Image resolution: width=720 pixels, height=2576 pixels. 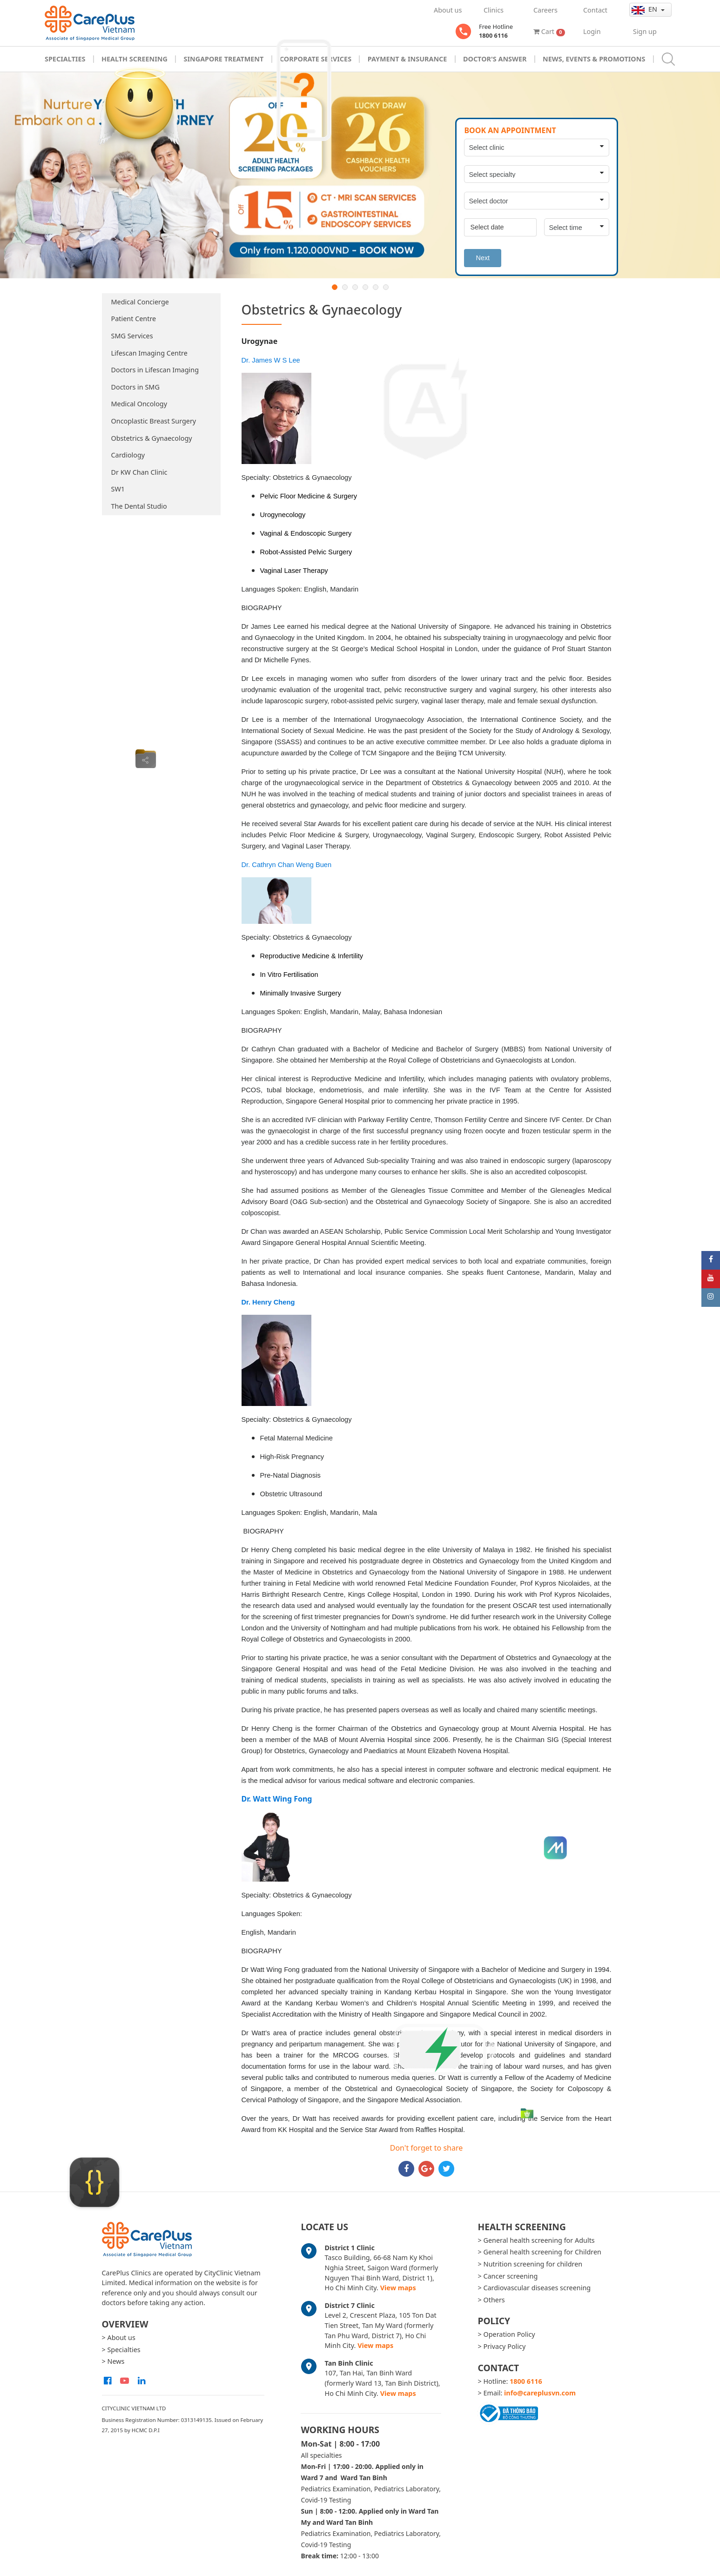 What do you see at coordinates (146, 759) in the screenshot?
I see `access your public shared folder` at bounding box center [146, 759].